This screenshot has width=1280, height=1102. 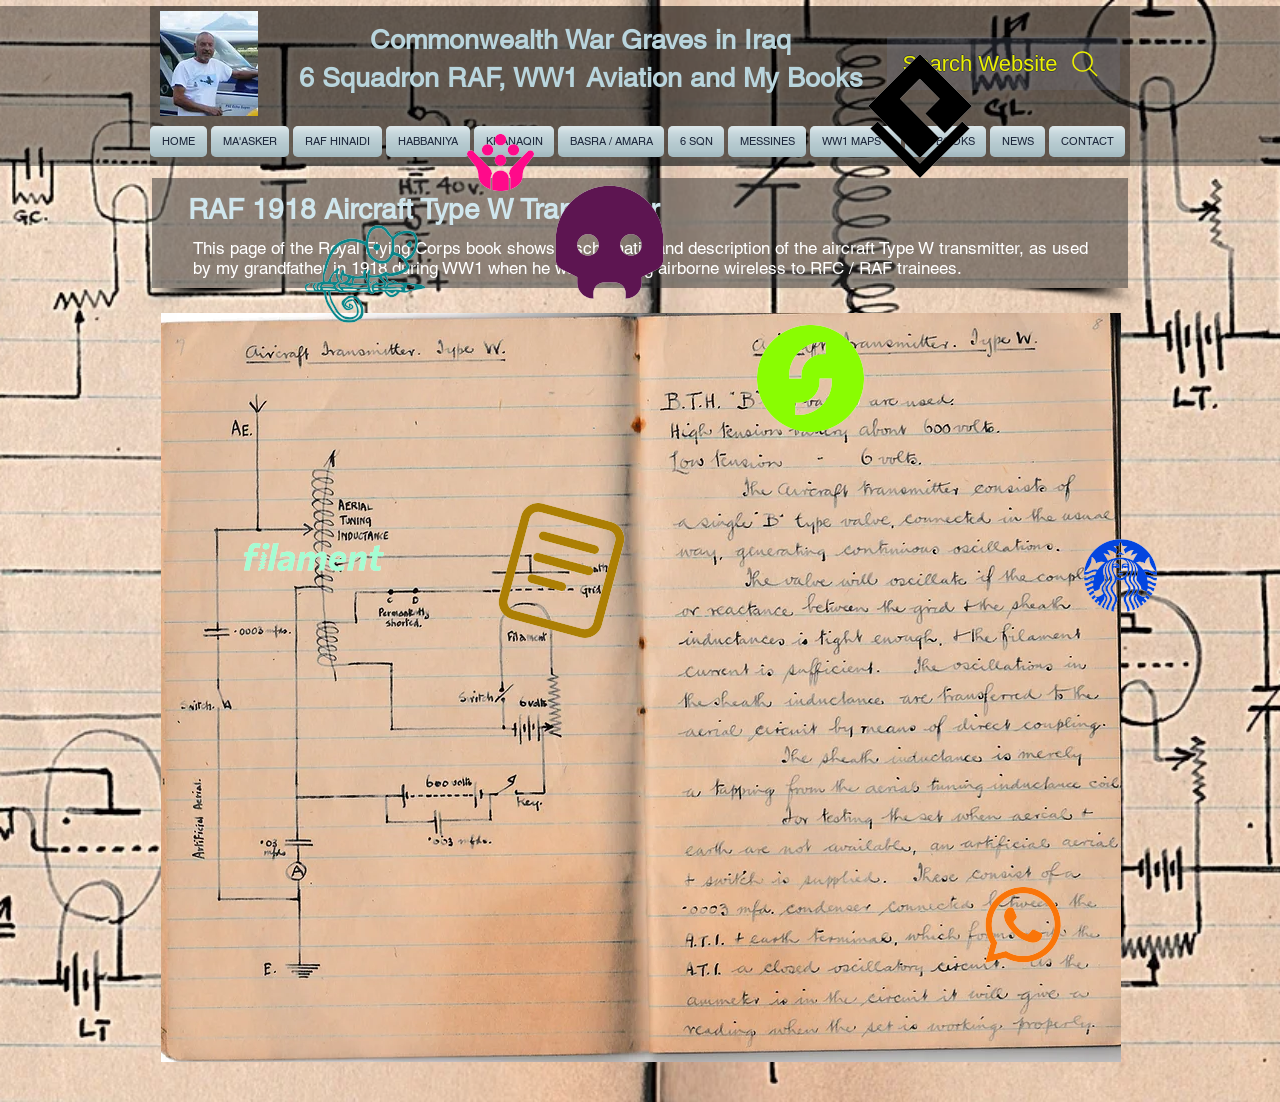 I want to click on filament brand logo, so click(x=314, y=557).